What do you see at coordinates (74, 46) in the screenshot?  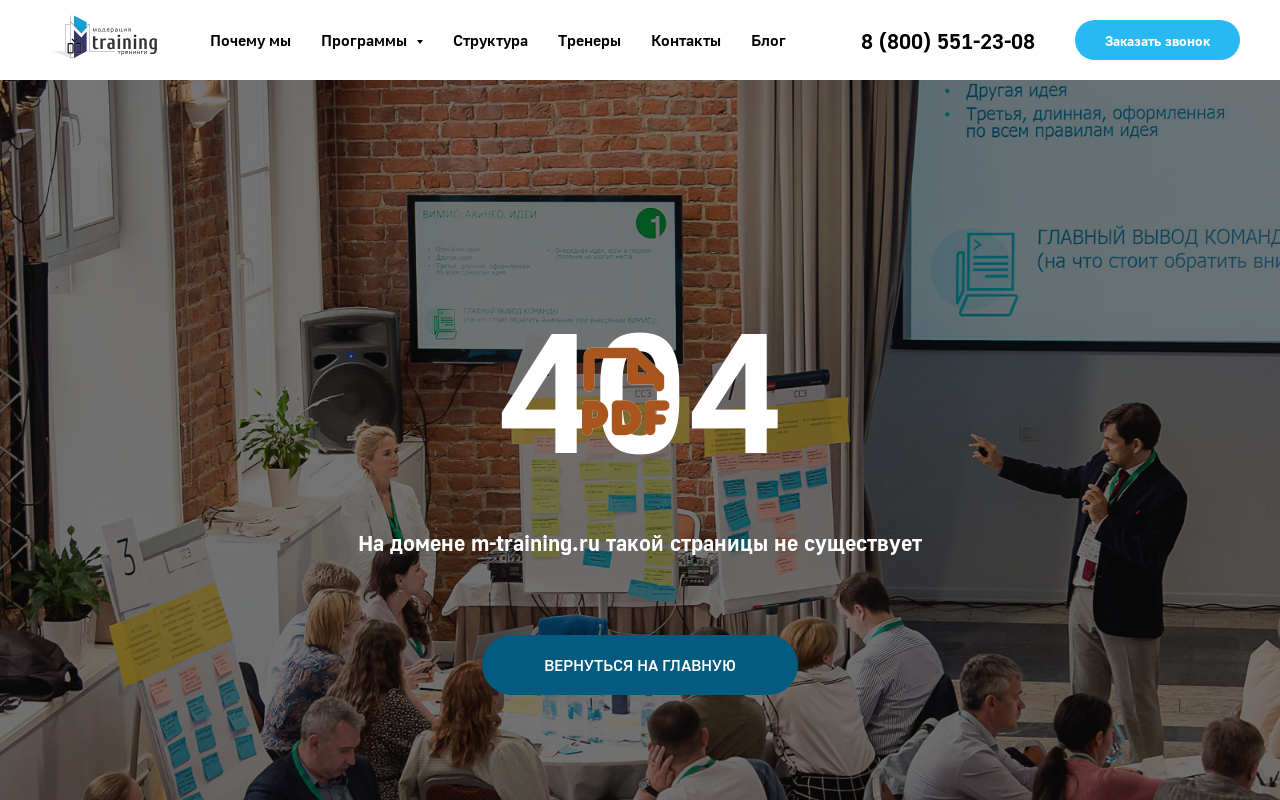 I see `align elements to the top edge` at bounding box center [74, 46].